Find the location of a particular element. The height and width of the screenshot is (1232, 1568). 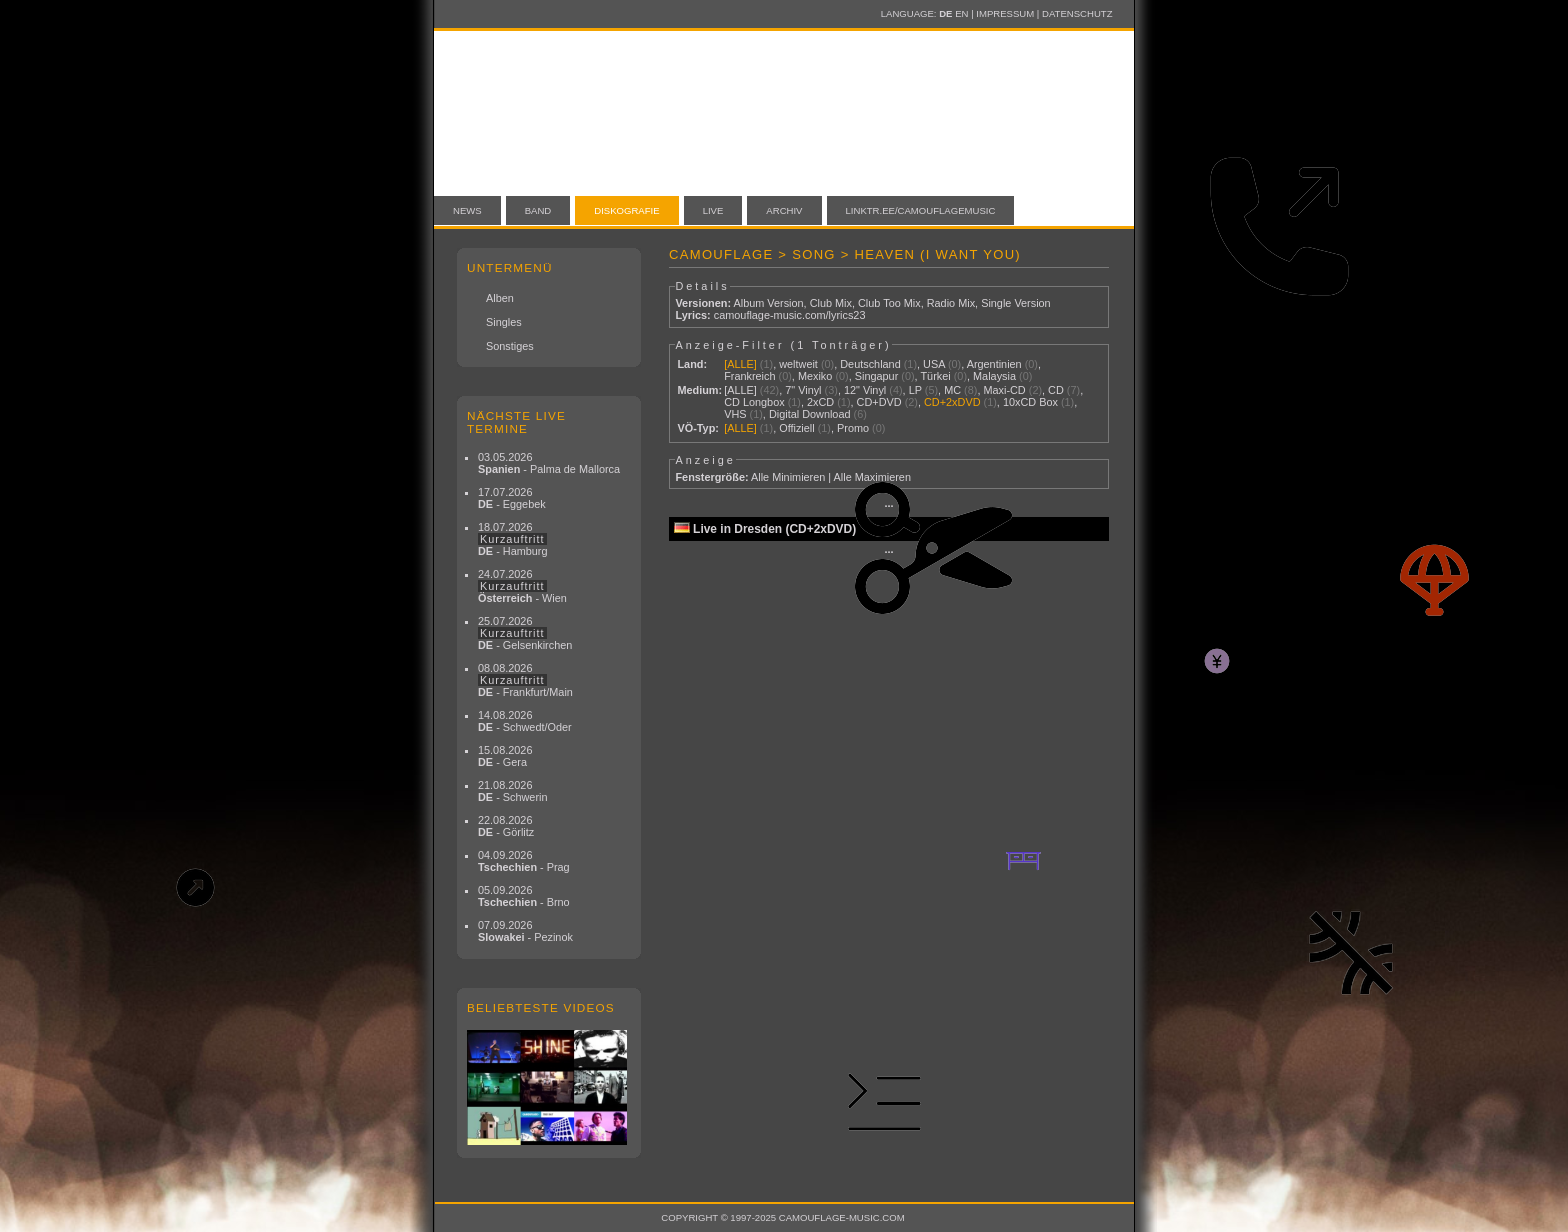

disable light leak effects on photos is located at coordinates (1351, 953).